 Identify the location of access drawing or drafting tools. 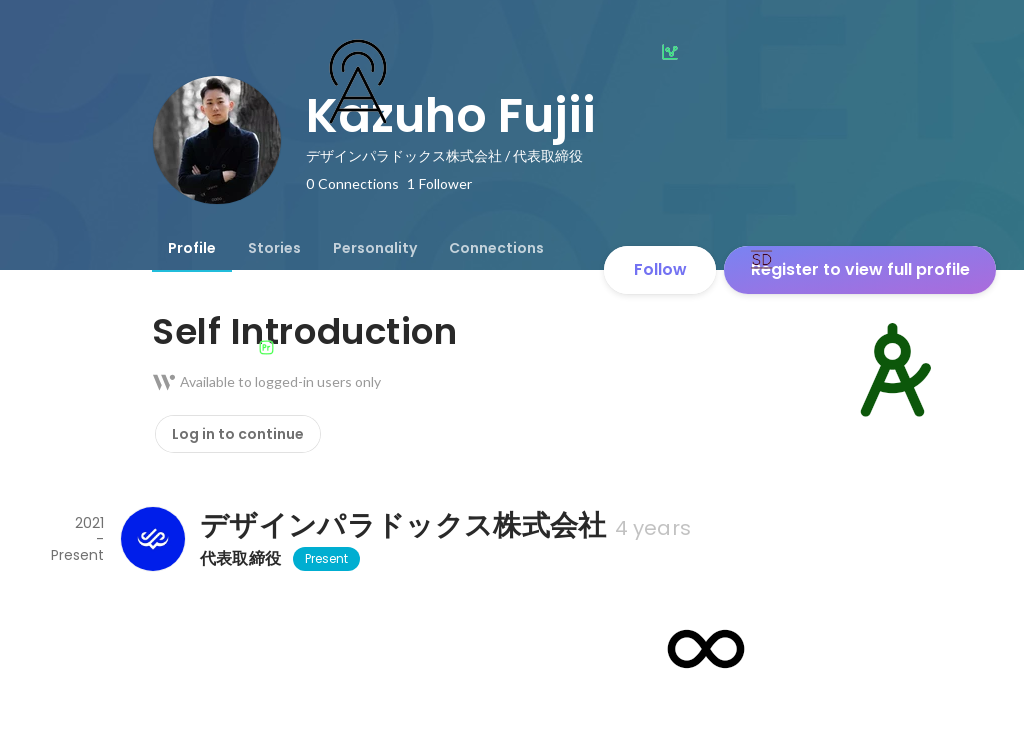
(892, 371).